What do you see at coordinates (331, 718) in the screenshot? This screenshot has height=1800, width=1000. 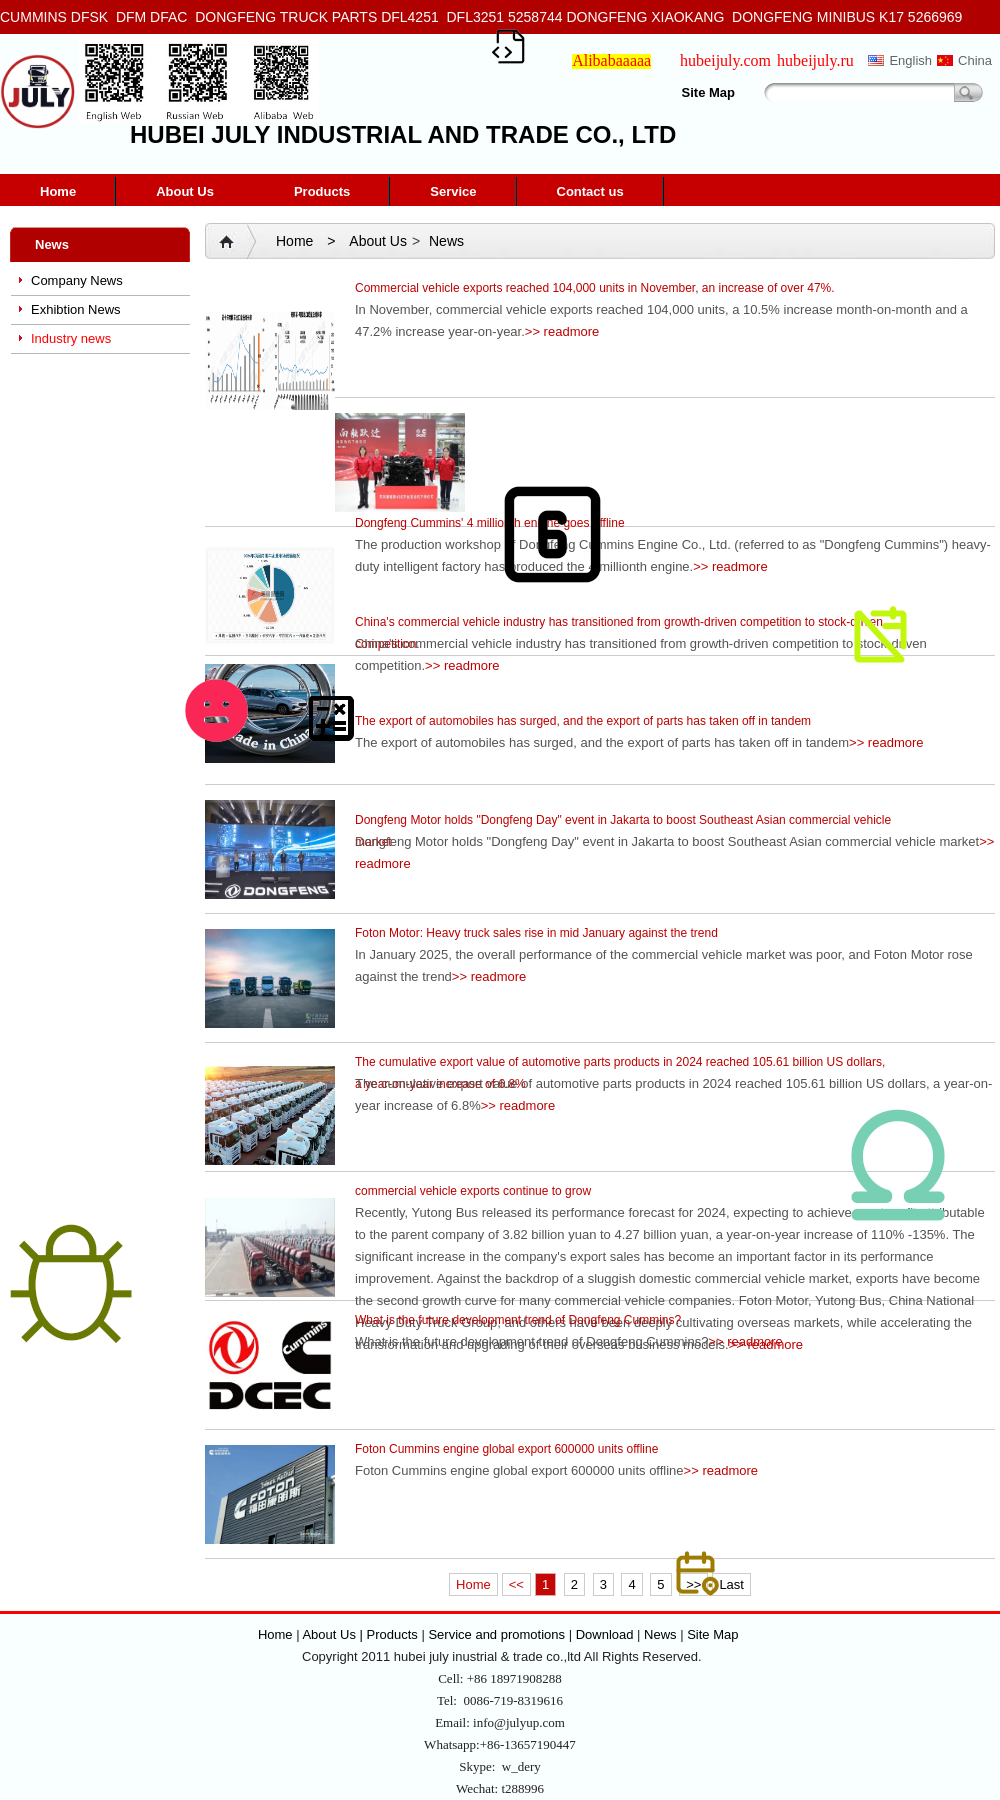 I see `open calculator` at bounding box center [331, 718].